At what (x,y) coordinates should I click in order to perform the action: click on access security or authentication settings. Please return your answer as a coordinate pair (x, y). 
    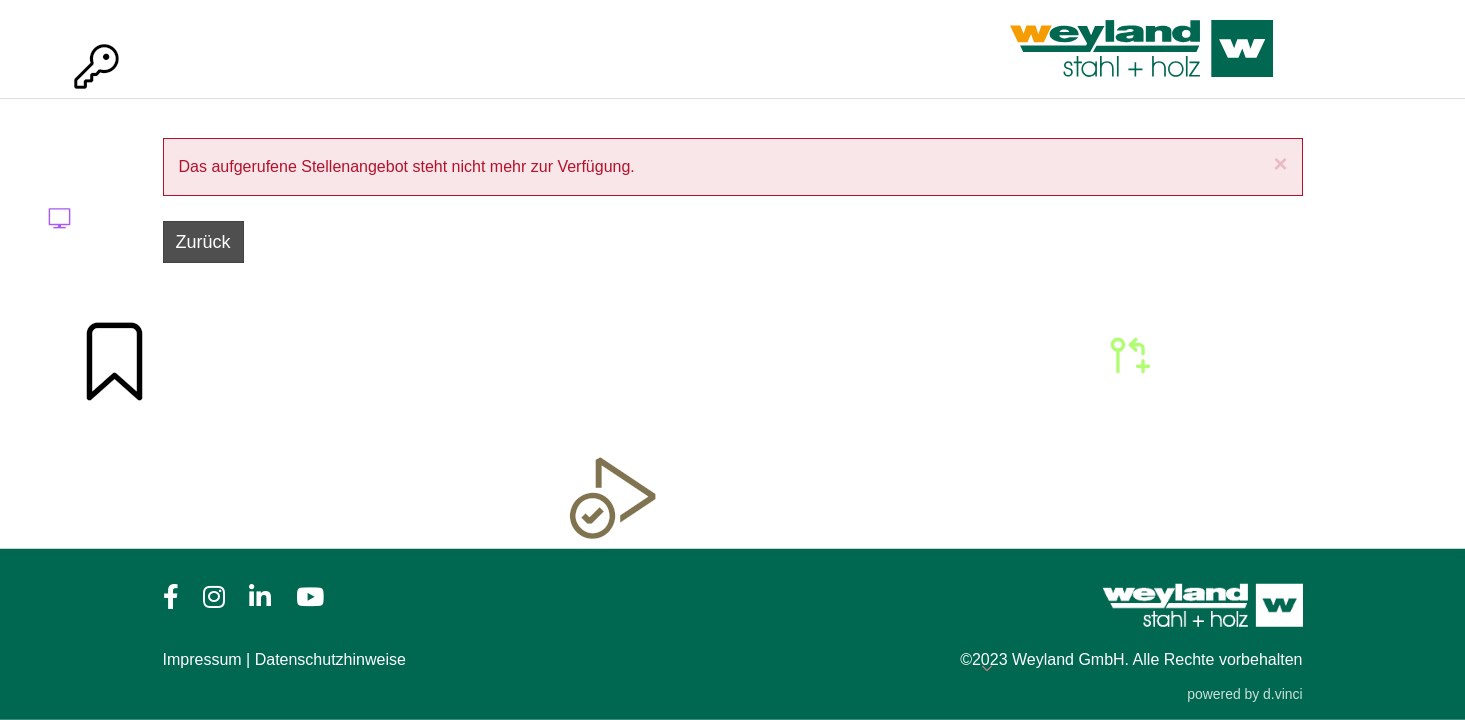
    Looking at the image, I should click on (96, 66).